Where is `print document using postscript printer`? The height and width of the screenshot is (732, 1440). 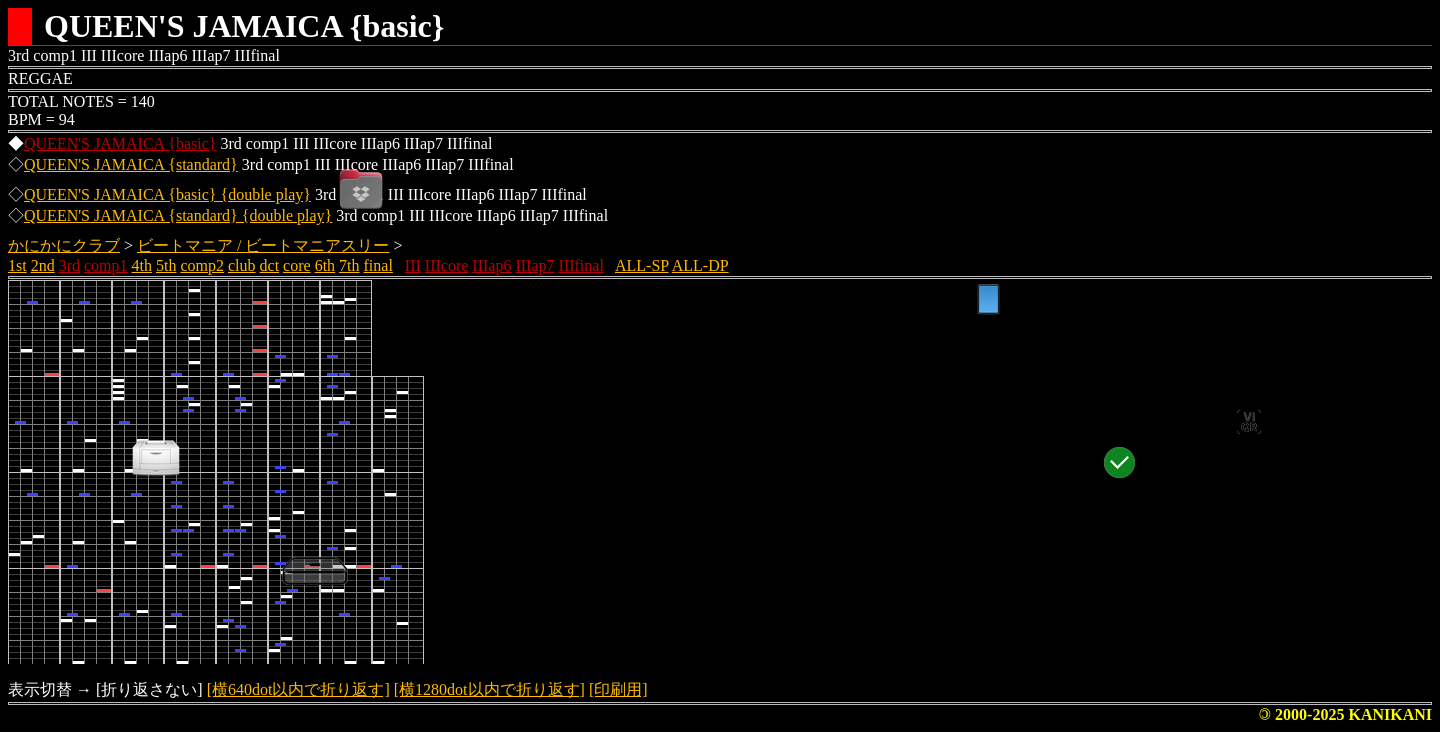 print document using postscript printer is located at coordinates (156, 458).